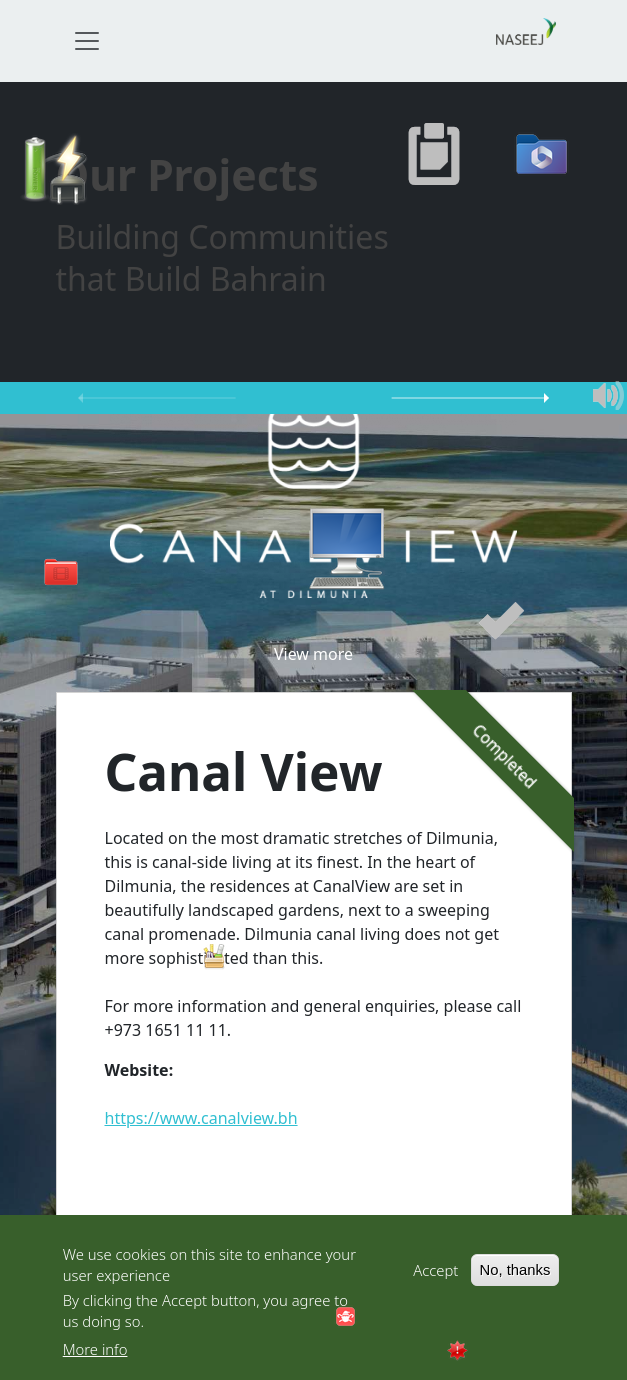  What do you see at coordinates (347, 550) in the screenshot?
I see `access computer or desktop settings` at bounding box center [347, 550].